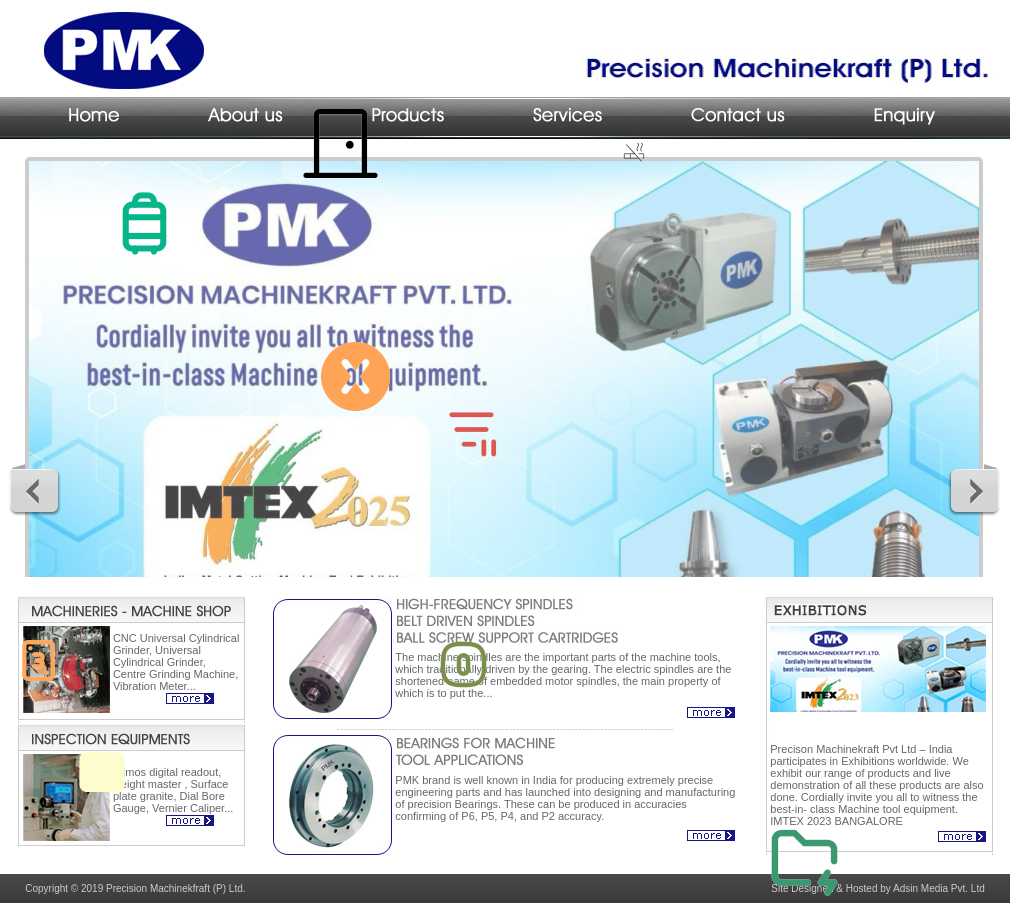 This screenshot has width=1010, height=903. I want to click on indicates a no smoking zone, so click(634, 153).